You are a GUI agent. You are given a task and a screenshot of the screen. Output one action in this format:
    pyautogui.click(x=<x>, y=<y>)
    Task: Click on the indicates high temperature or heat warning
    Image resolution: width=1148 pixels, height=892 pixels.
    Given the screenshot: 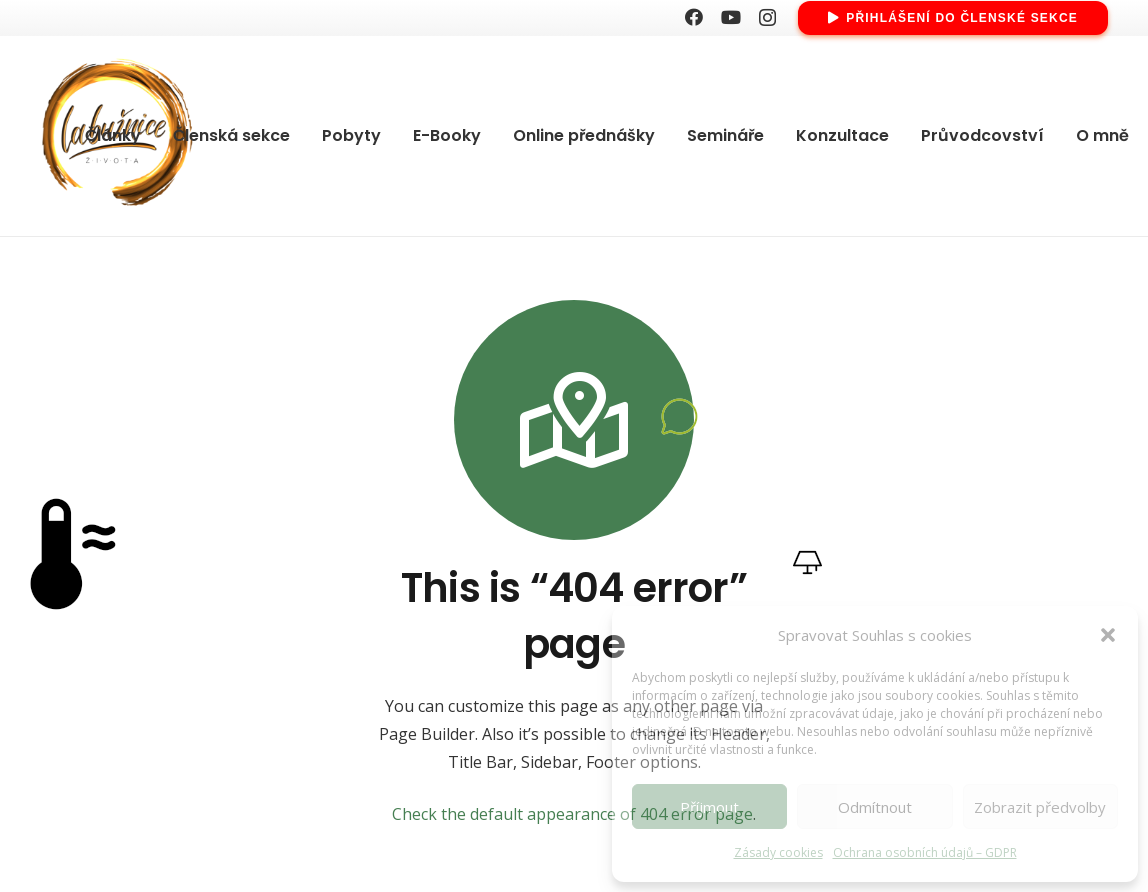 What is the action you would take?
    pyautogui.click(x=60, y=554)
    